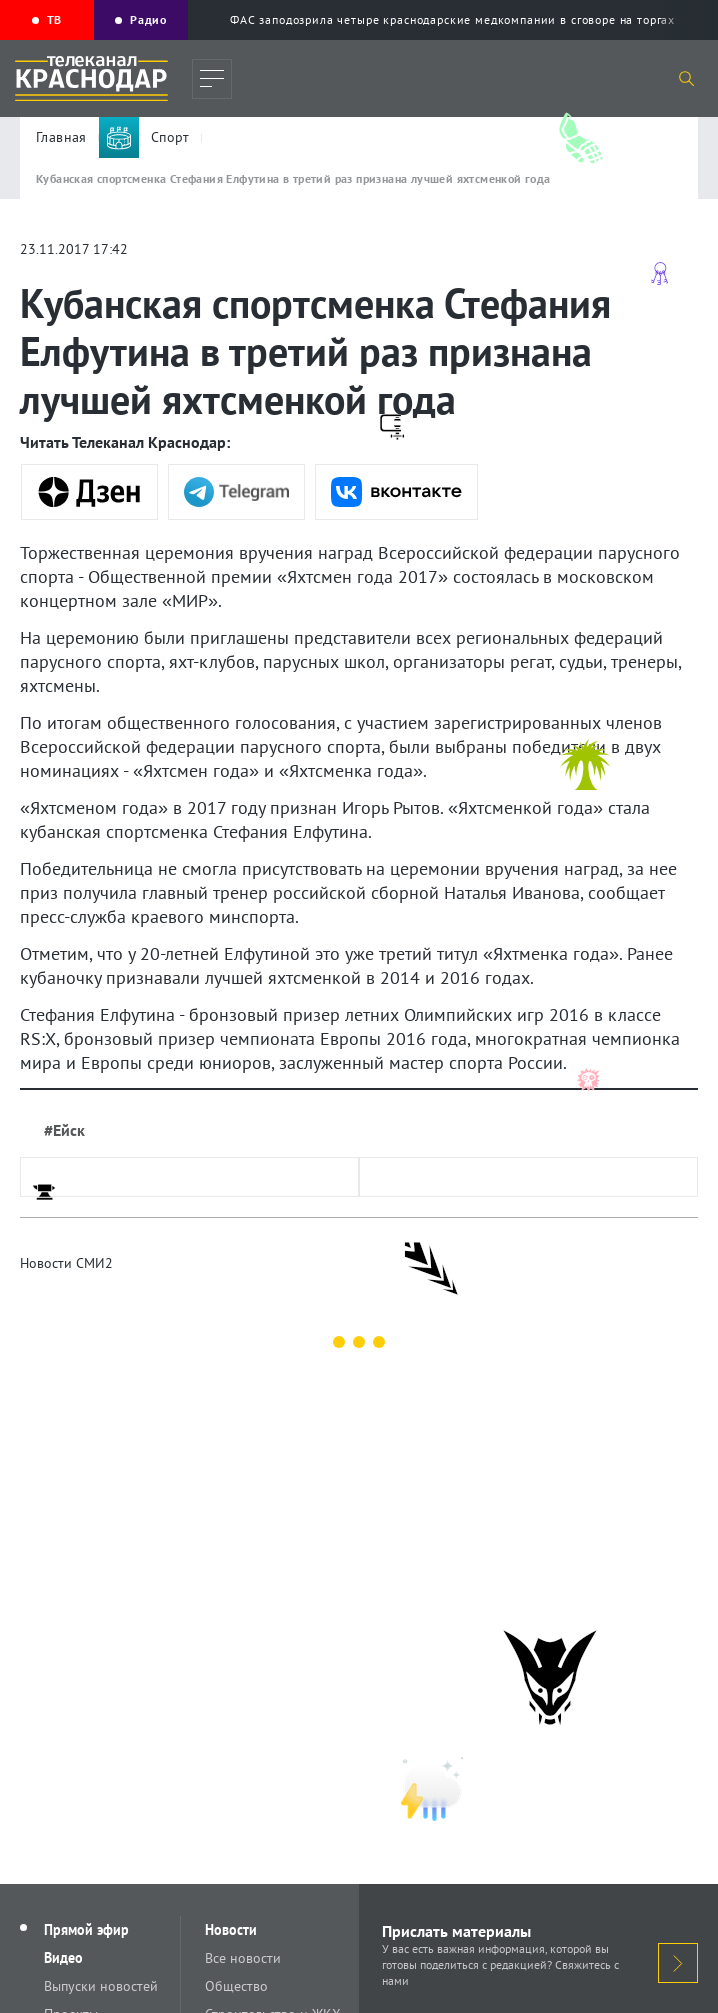 This screenshot has width=718, height=2013. I want to click on access crafting or blacksmith features, so click(44, 1191).